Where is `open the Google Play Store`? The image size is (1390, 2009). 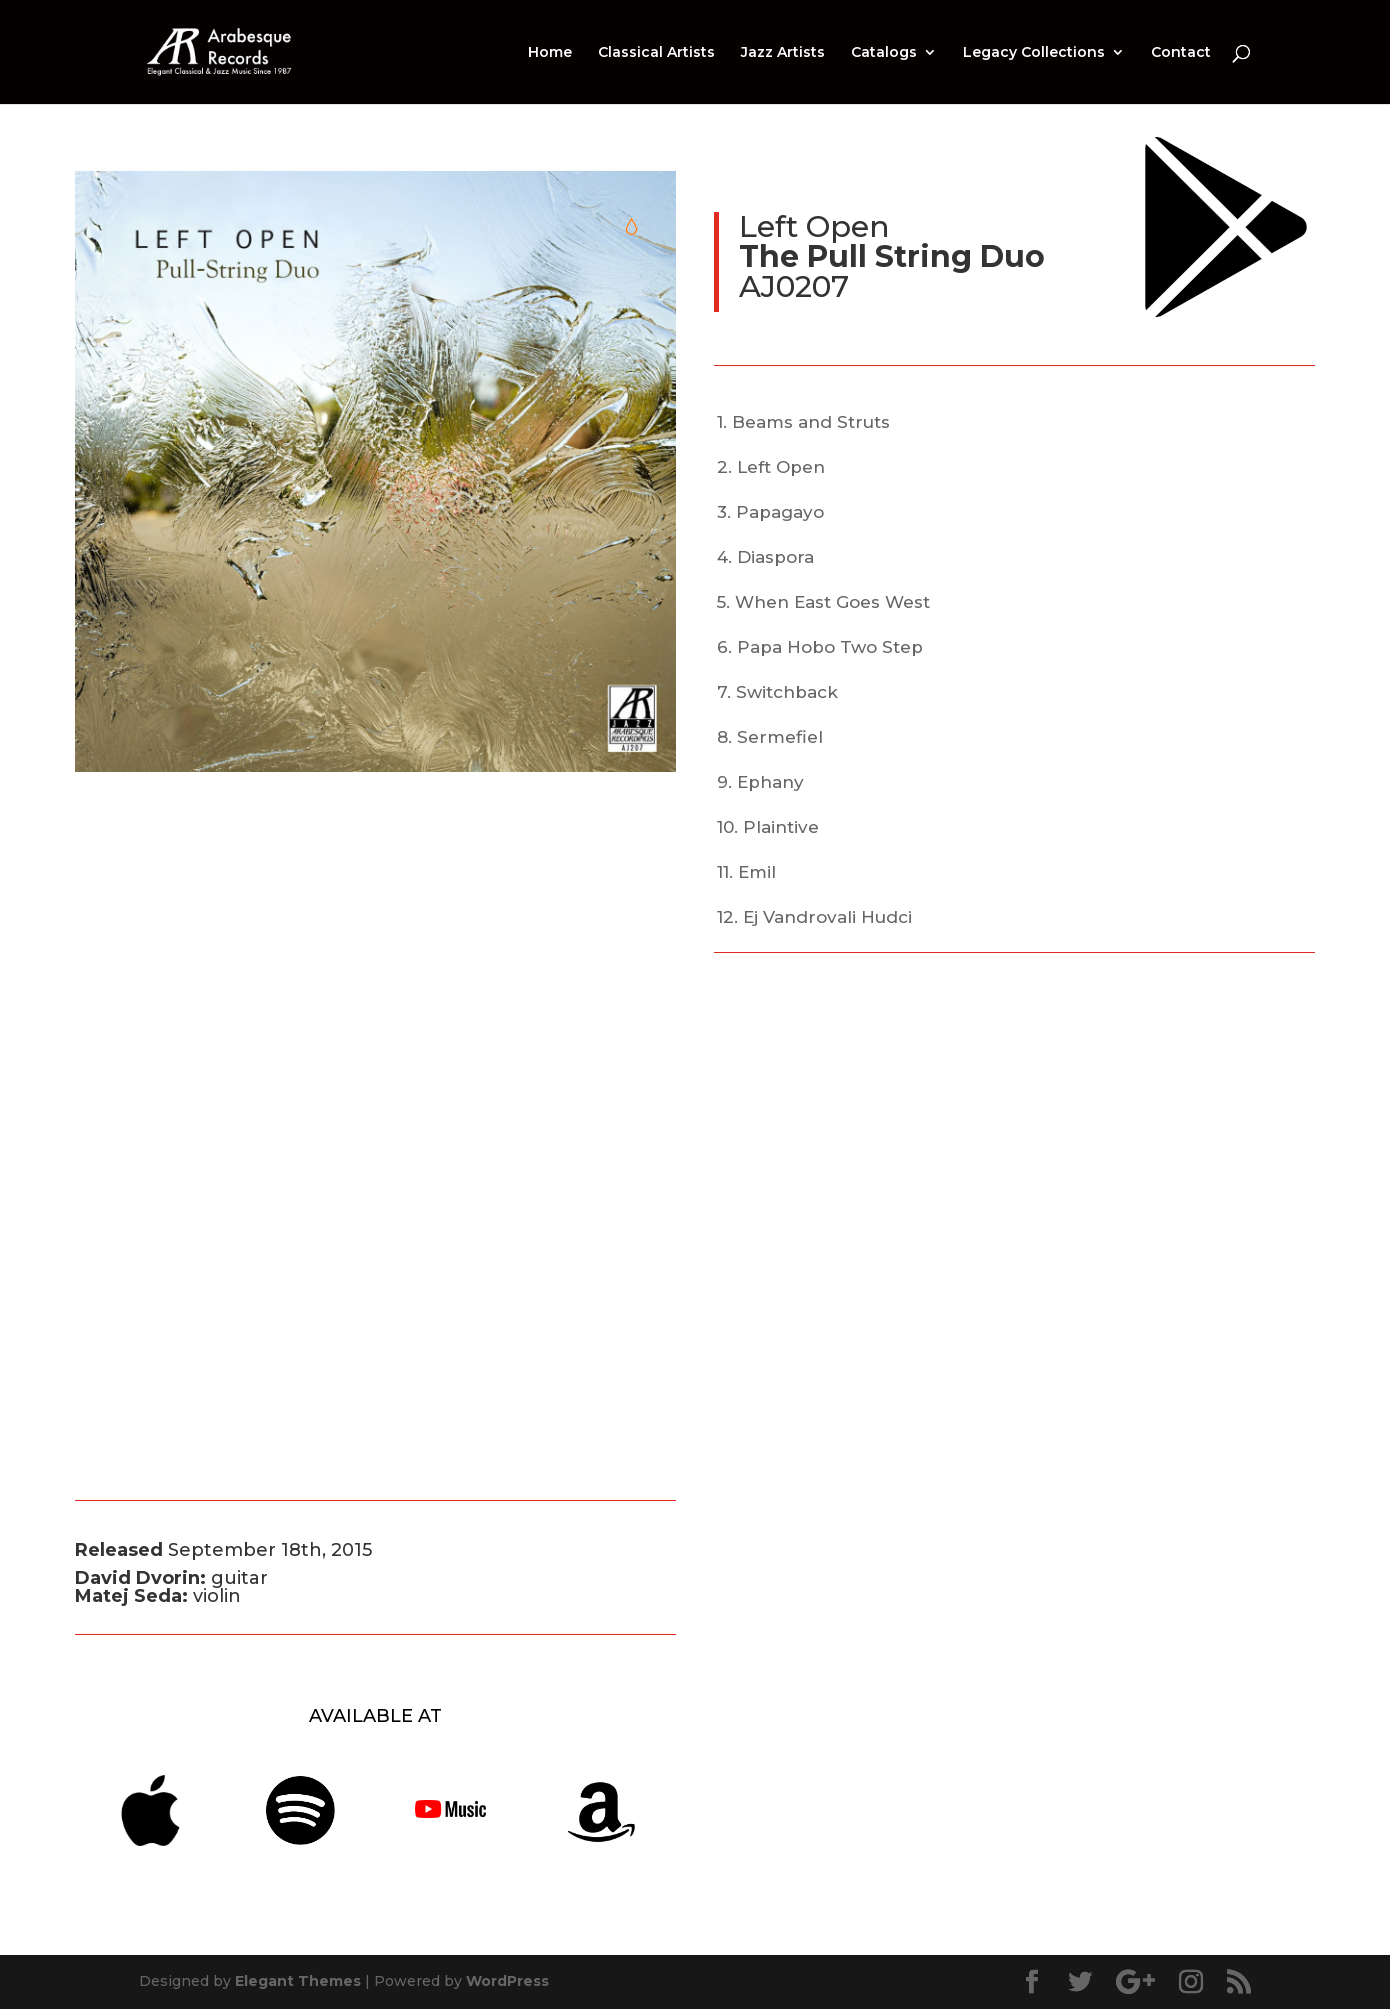 open the Google Play Store is located at coordinates (1226, 227).